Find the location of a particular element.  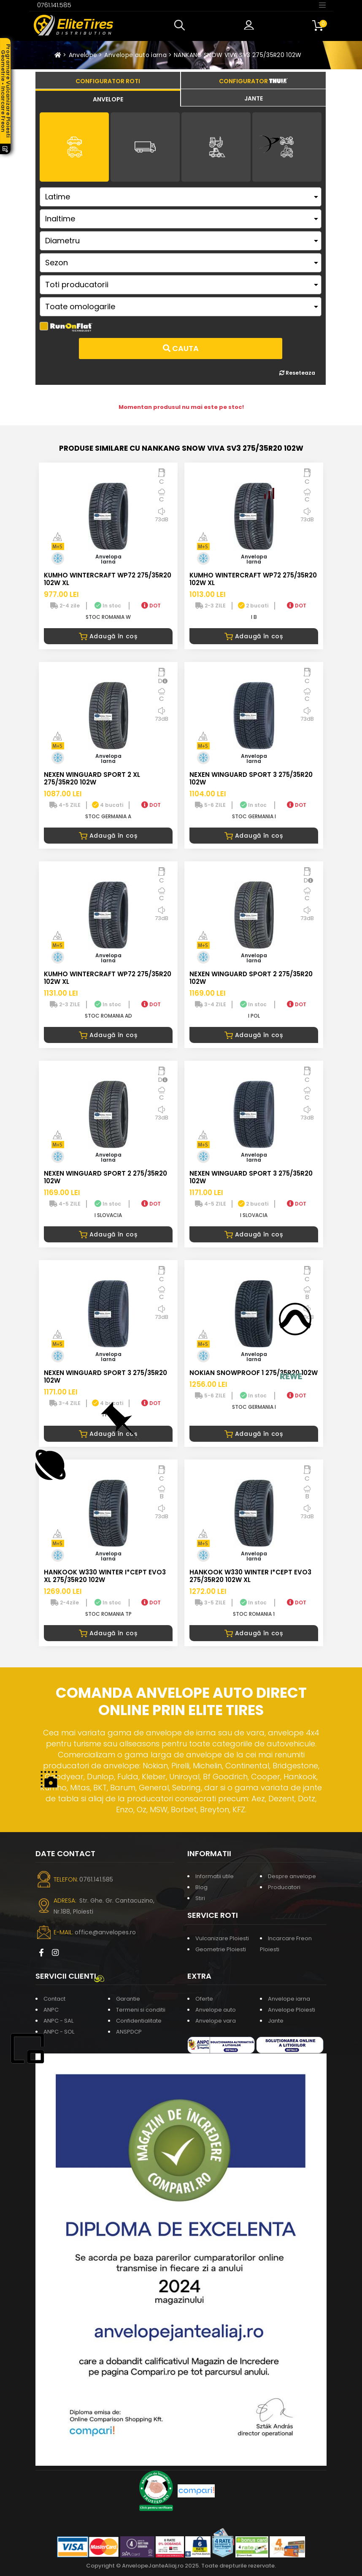

capture a screenshot of the current screen is located at coordinates (49, 1779).